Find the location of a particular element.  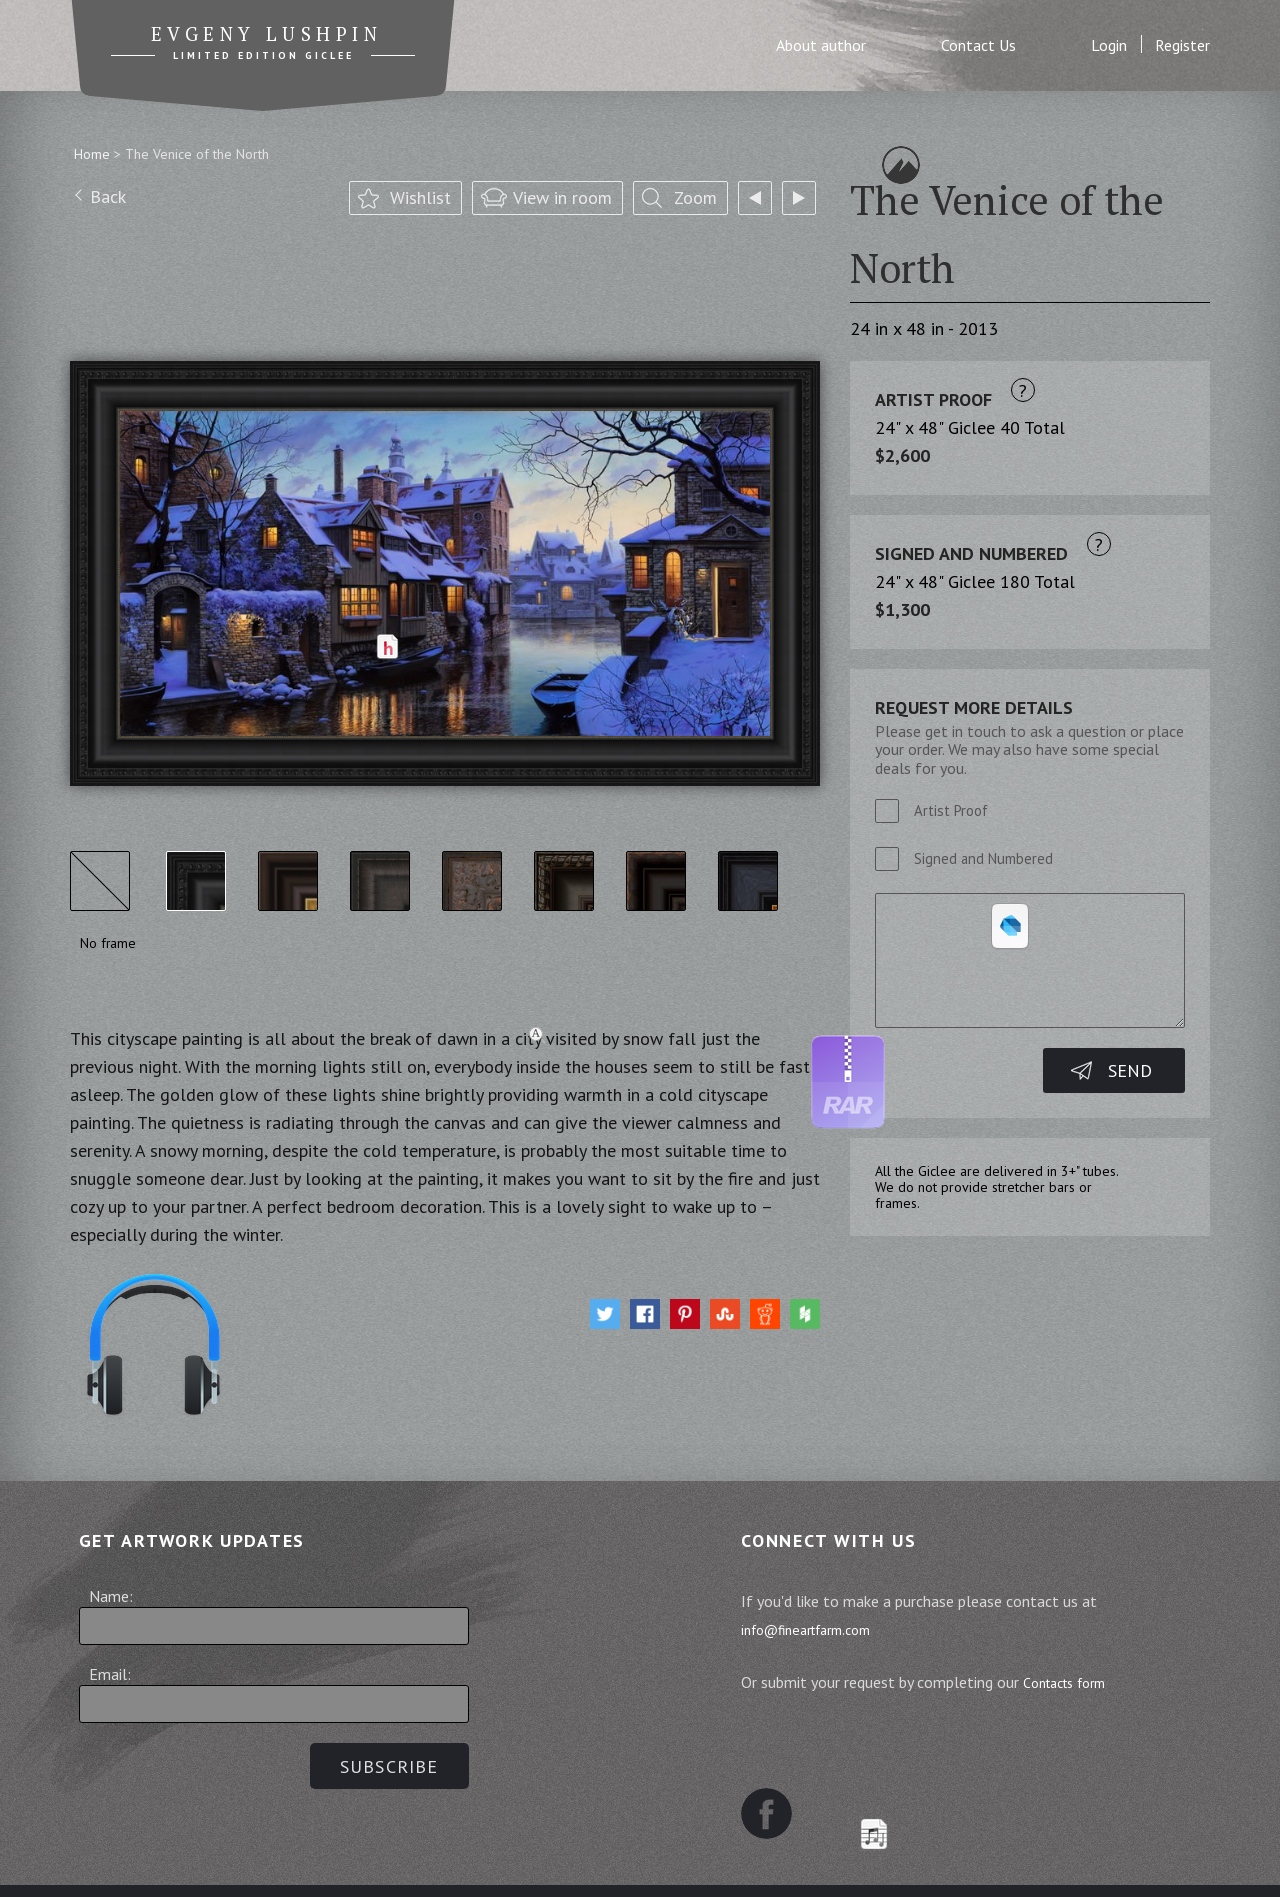

search for files or documents is located at coordinates (537, 1035).